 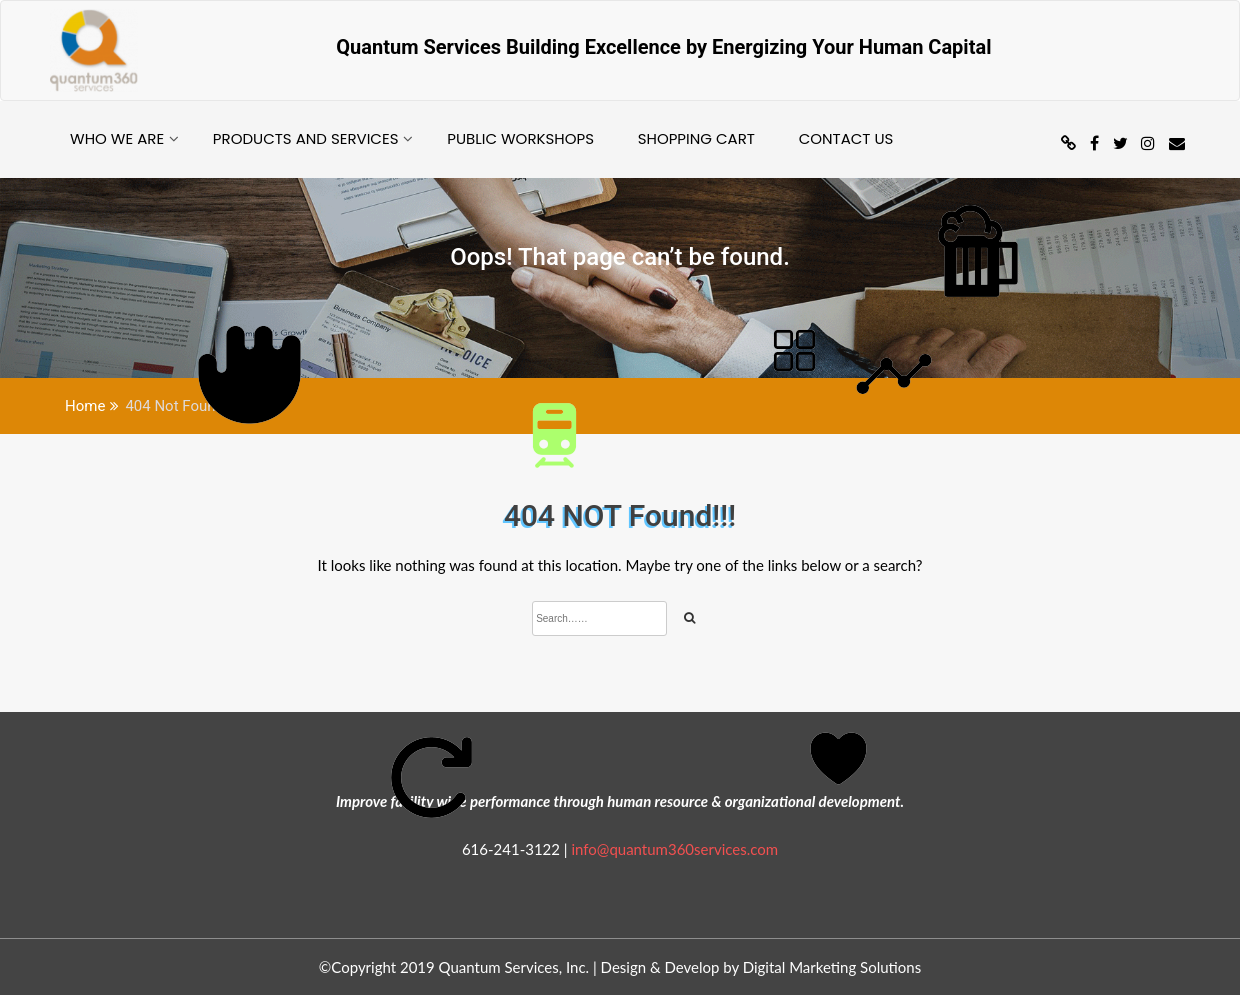 What do you see at coordinates (978, 251) in the screenshot?
I see `view nearby bars or pubs` at bounding box center [978, 251].